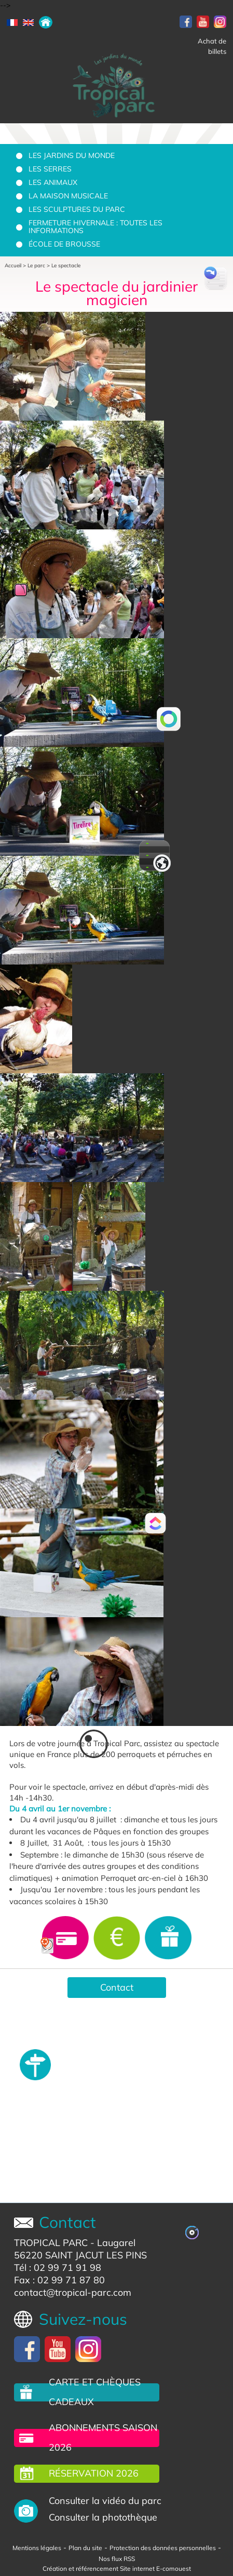 The image size is (233, 2576). What do you see at coordinates (154, 855) in the screenshot?
I see `configure web server network settings` at bounding box center [154, 855].